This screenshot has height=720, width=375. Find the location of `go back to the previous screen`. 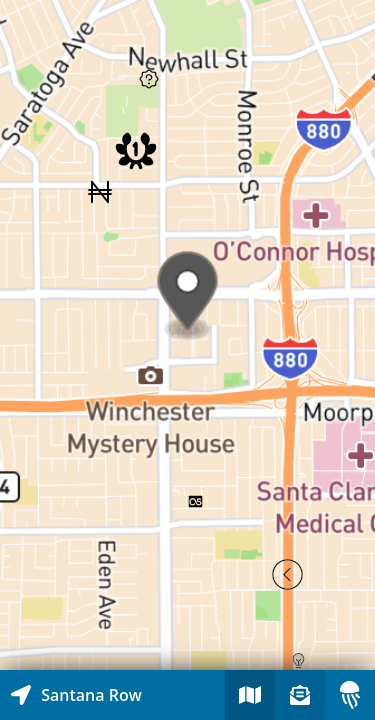

go back to the previous screen is located at coordinates (287, 574).